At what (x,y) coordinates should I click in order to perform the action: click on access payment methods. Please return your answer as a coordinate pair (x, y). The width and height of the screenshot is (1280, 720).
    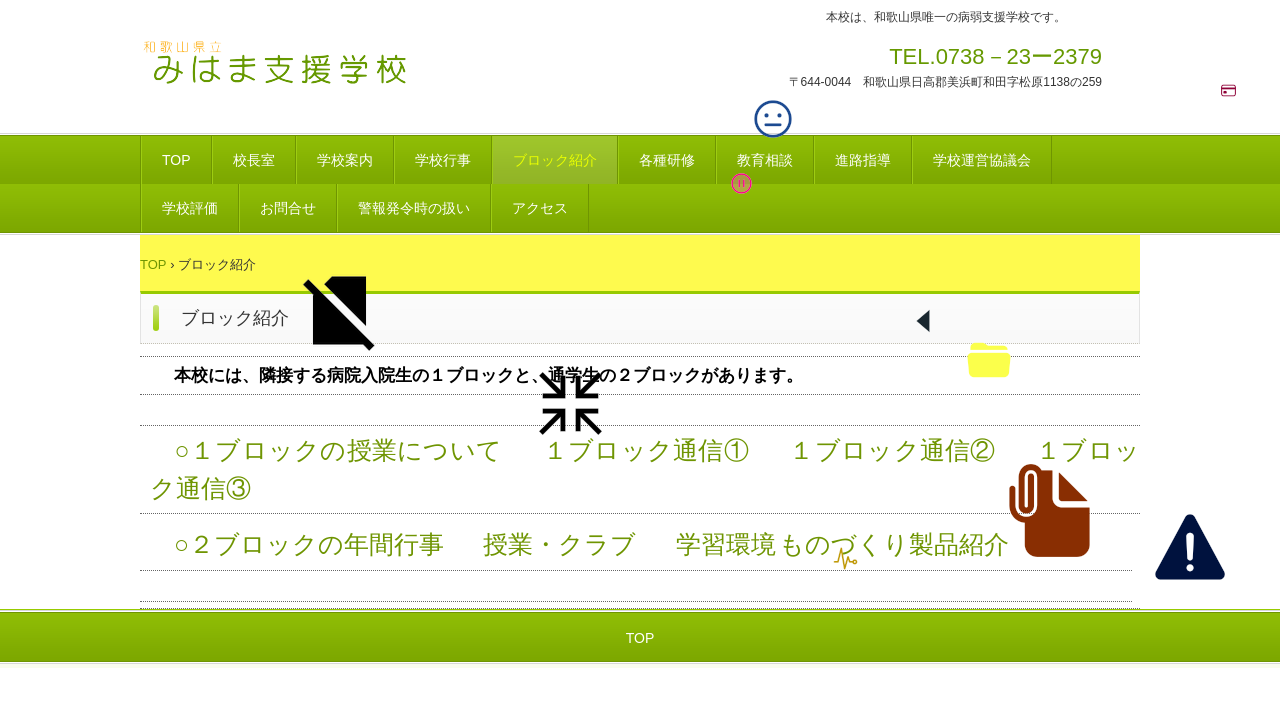
    Looking at the image, I should click on (1228, 90).